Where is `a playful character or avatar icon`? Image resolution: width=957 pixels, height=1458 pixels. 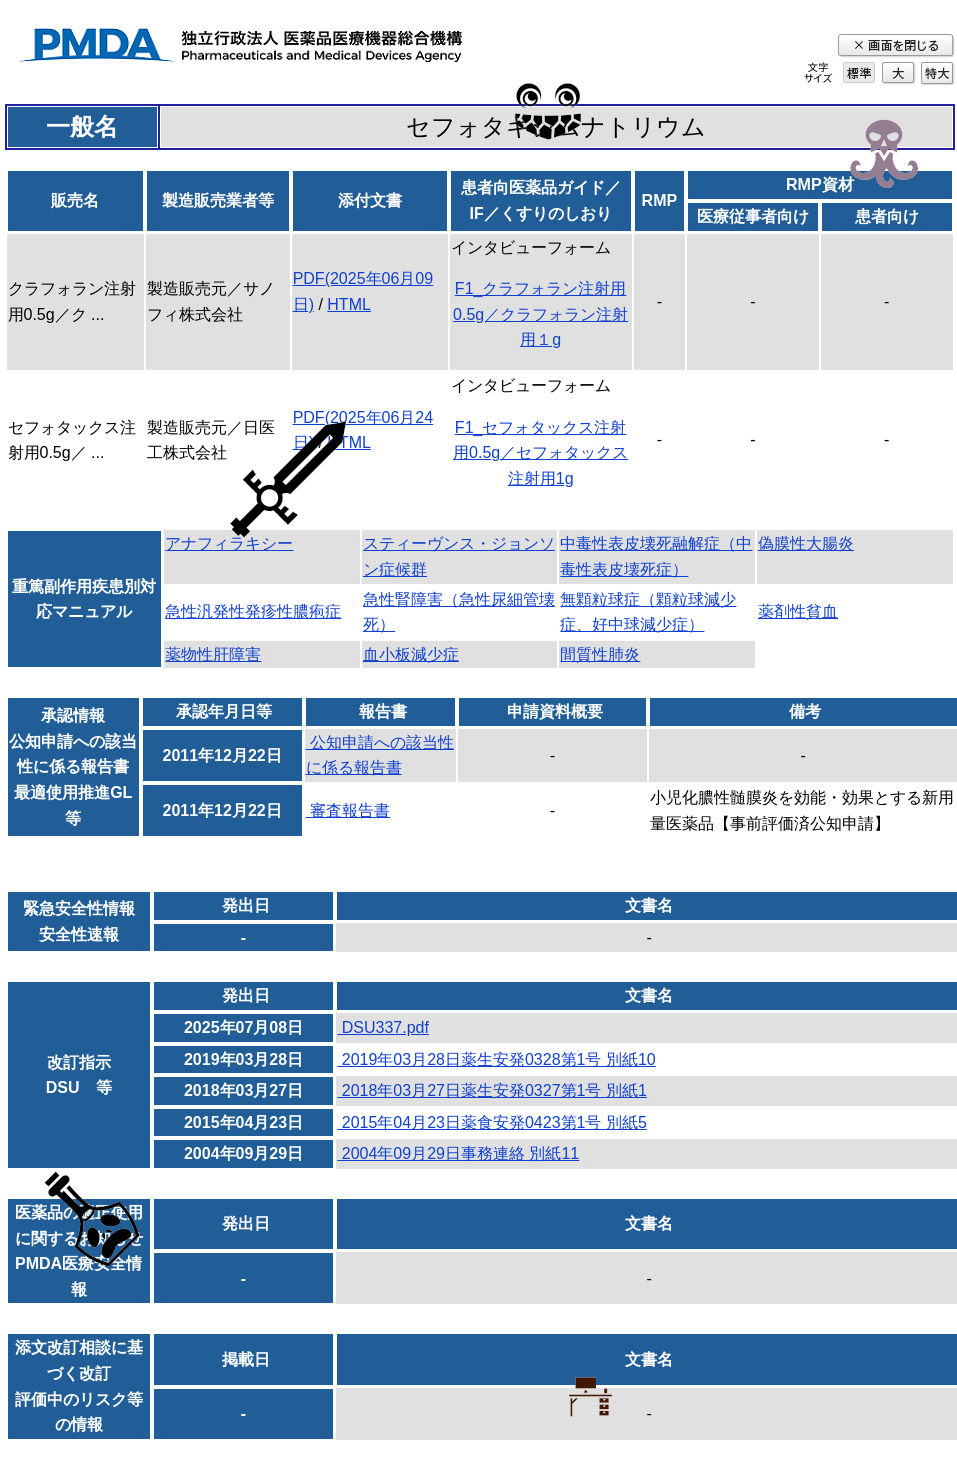 a playful character or avatar icon is located at coordinates (548, 112).